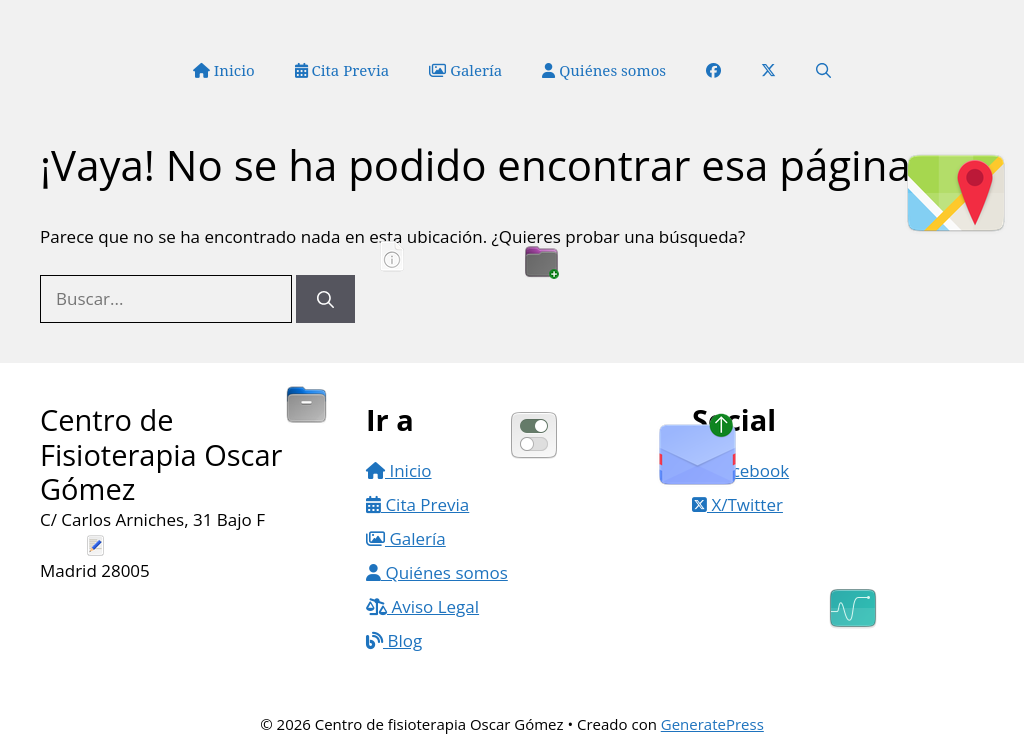 The width and height of the screenshot is (1024, 756). What do you see at coordinates (95, 545) in the screenshot?
I see `open the text editor application` at bounding box center [95, 545].